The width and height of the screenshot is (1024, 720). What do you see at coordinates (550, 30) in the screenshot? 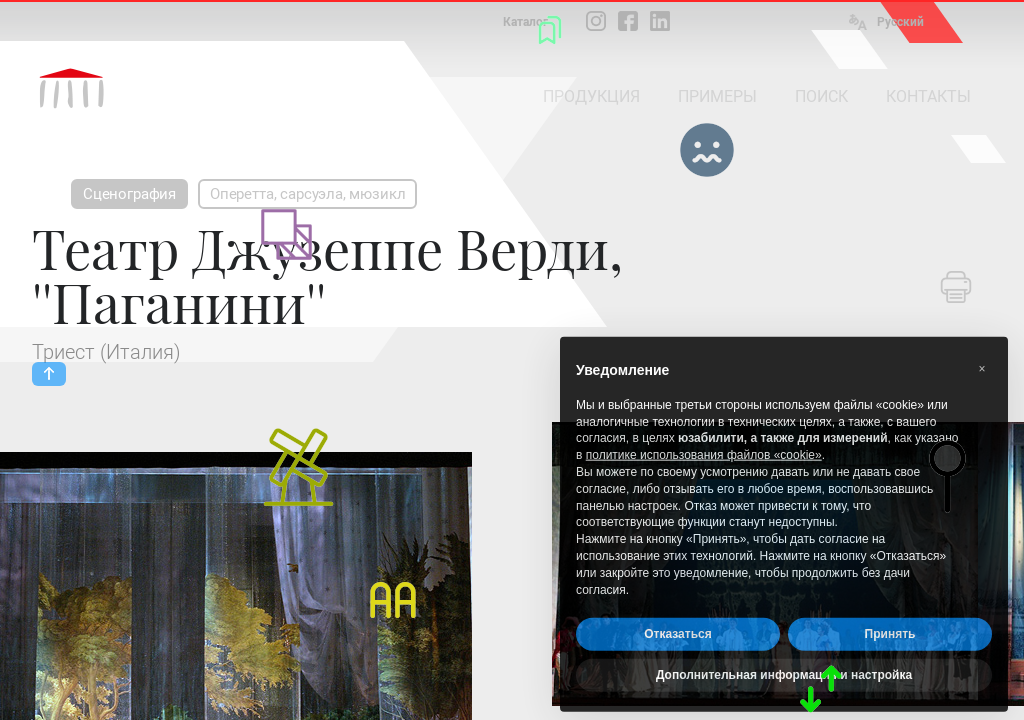
I see `view all saved bookmarks` at bounding box center [550, 30].